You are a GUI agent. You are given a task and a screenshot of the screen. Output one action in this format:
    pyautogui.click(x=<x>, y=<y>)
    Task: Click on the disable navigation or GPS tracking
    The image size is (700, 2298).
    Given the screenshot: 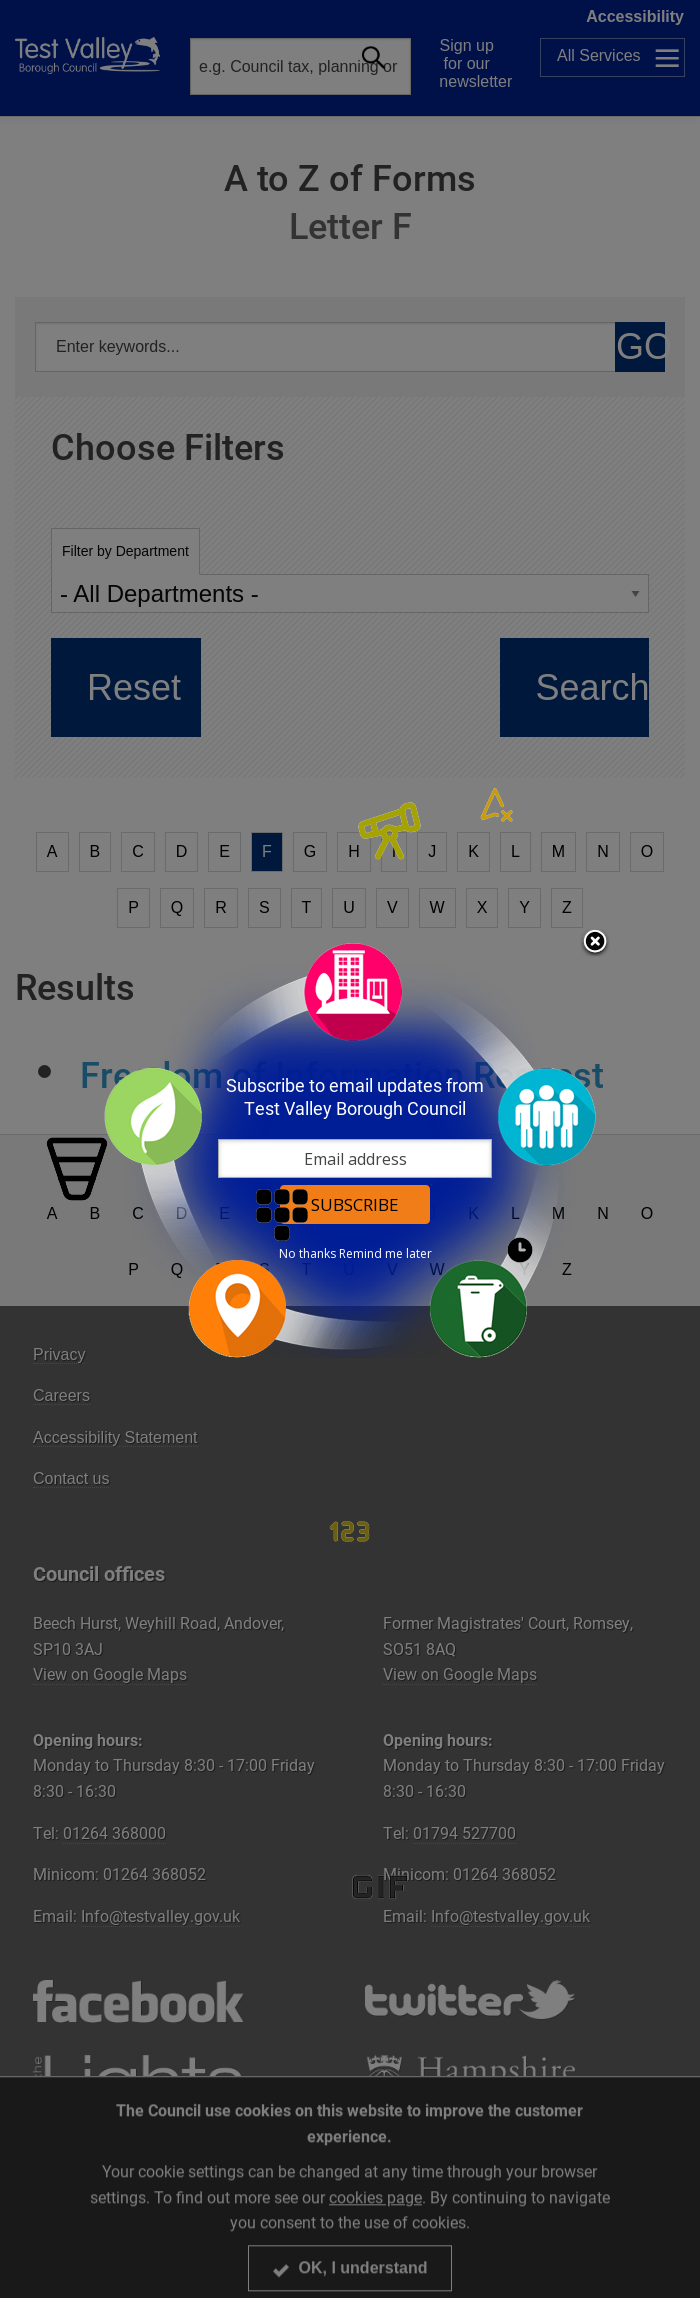 What is the action you would take?
    pyautogui.click(x=495, y=804)
    